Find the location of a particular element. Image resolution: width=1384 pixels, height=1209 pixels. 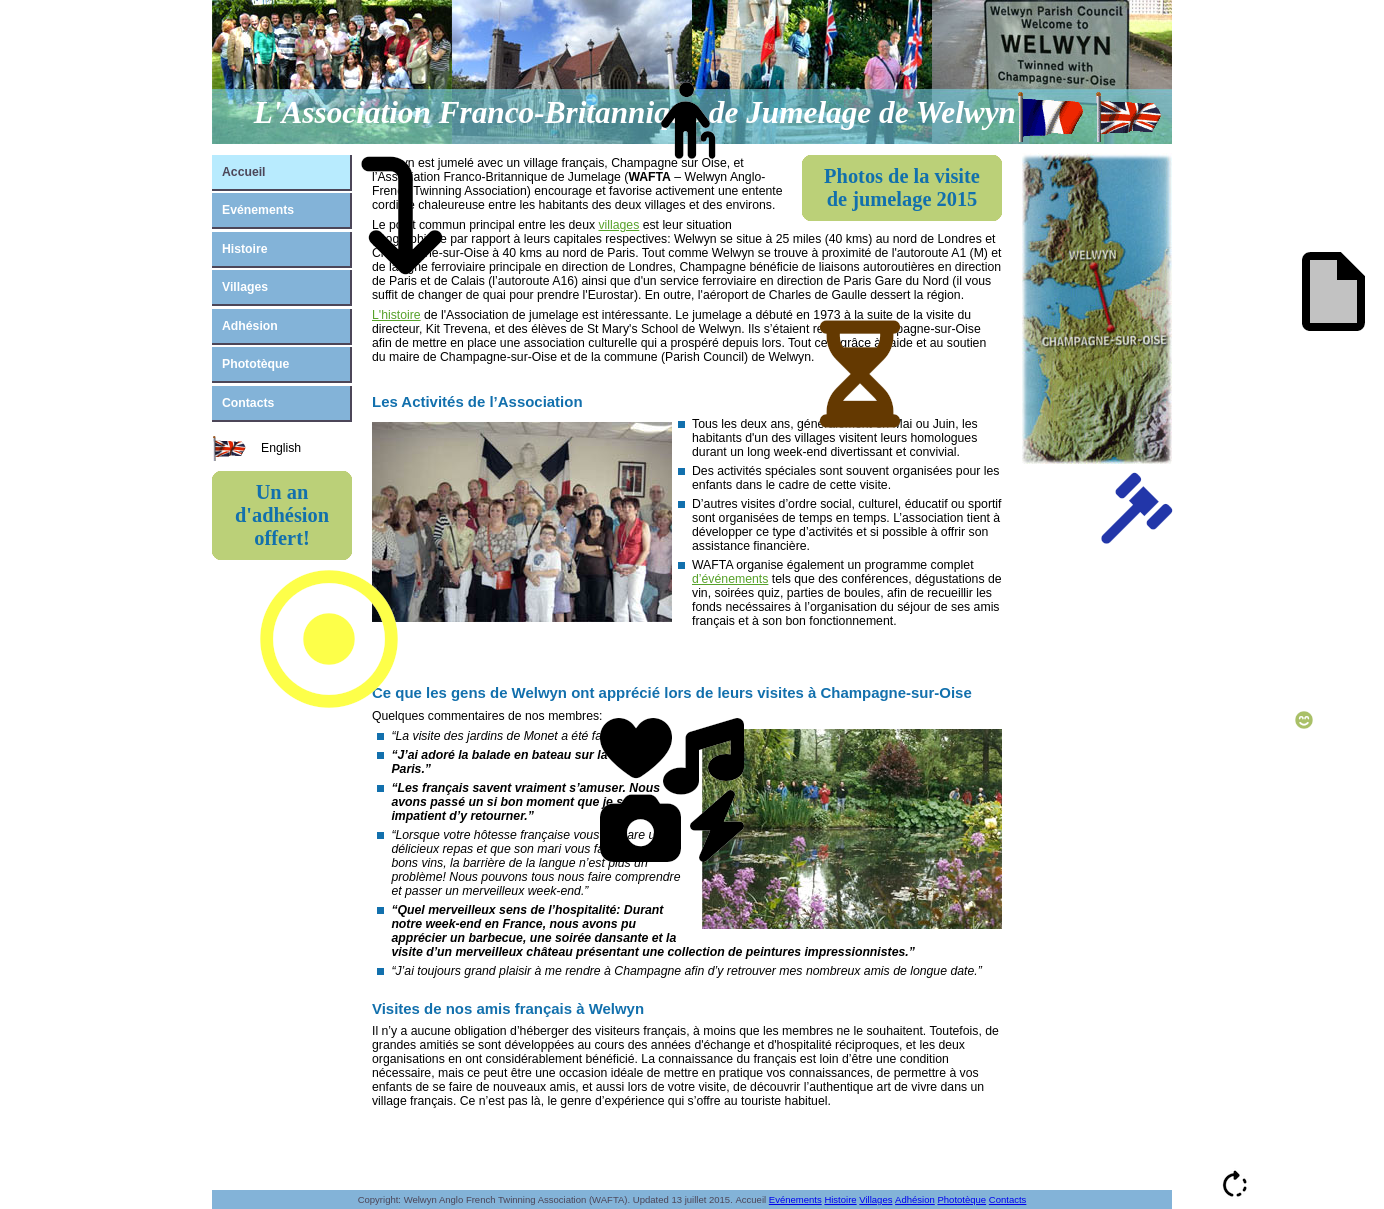

access media and creative tools is located at coordinates (672, 790).